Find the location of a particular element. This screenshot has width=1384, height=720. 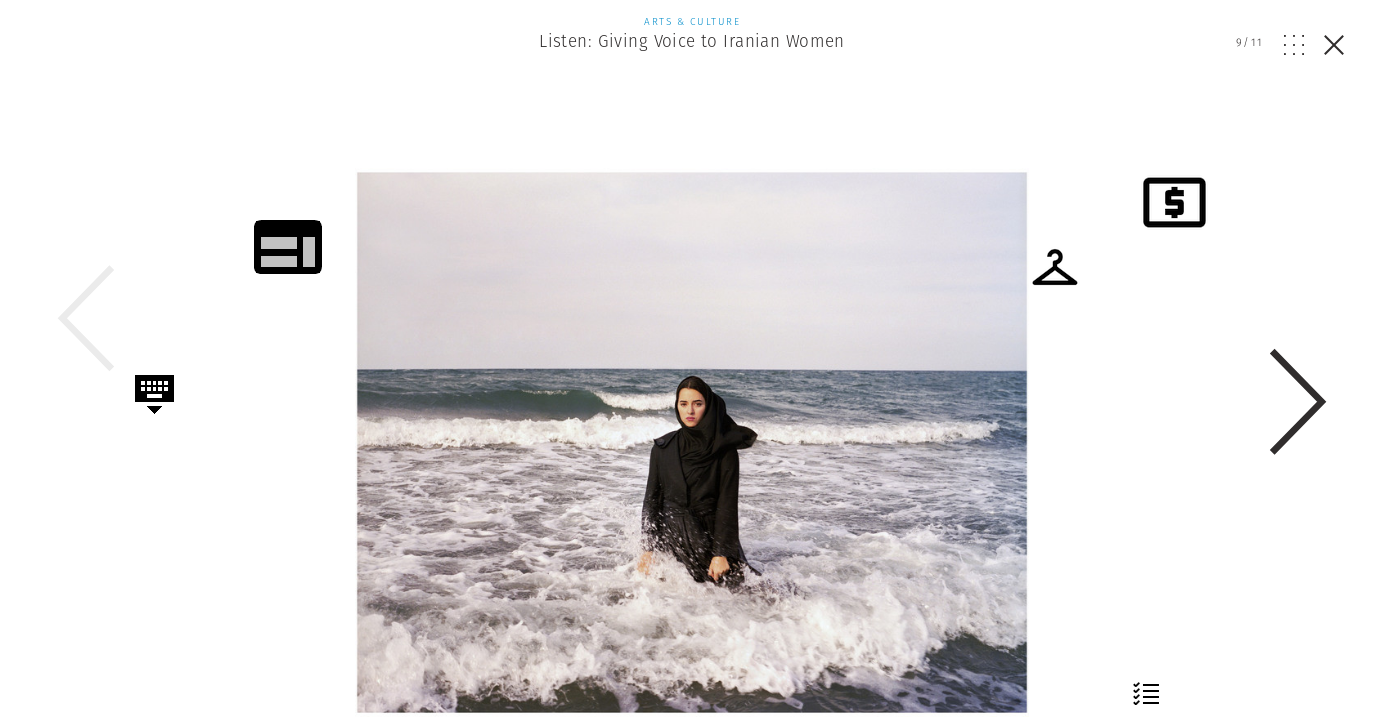

open web browser is located at coordinates (288, 247).